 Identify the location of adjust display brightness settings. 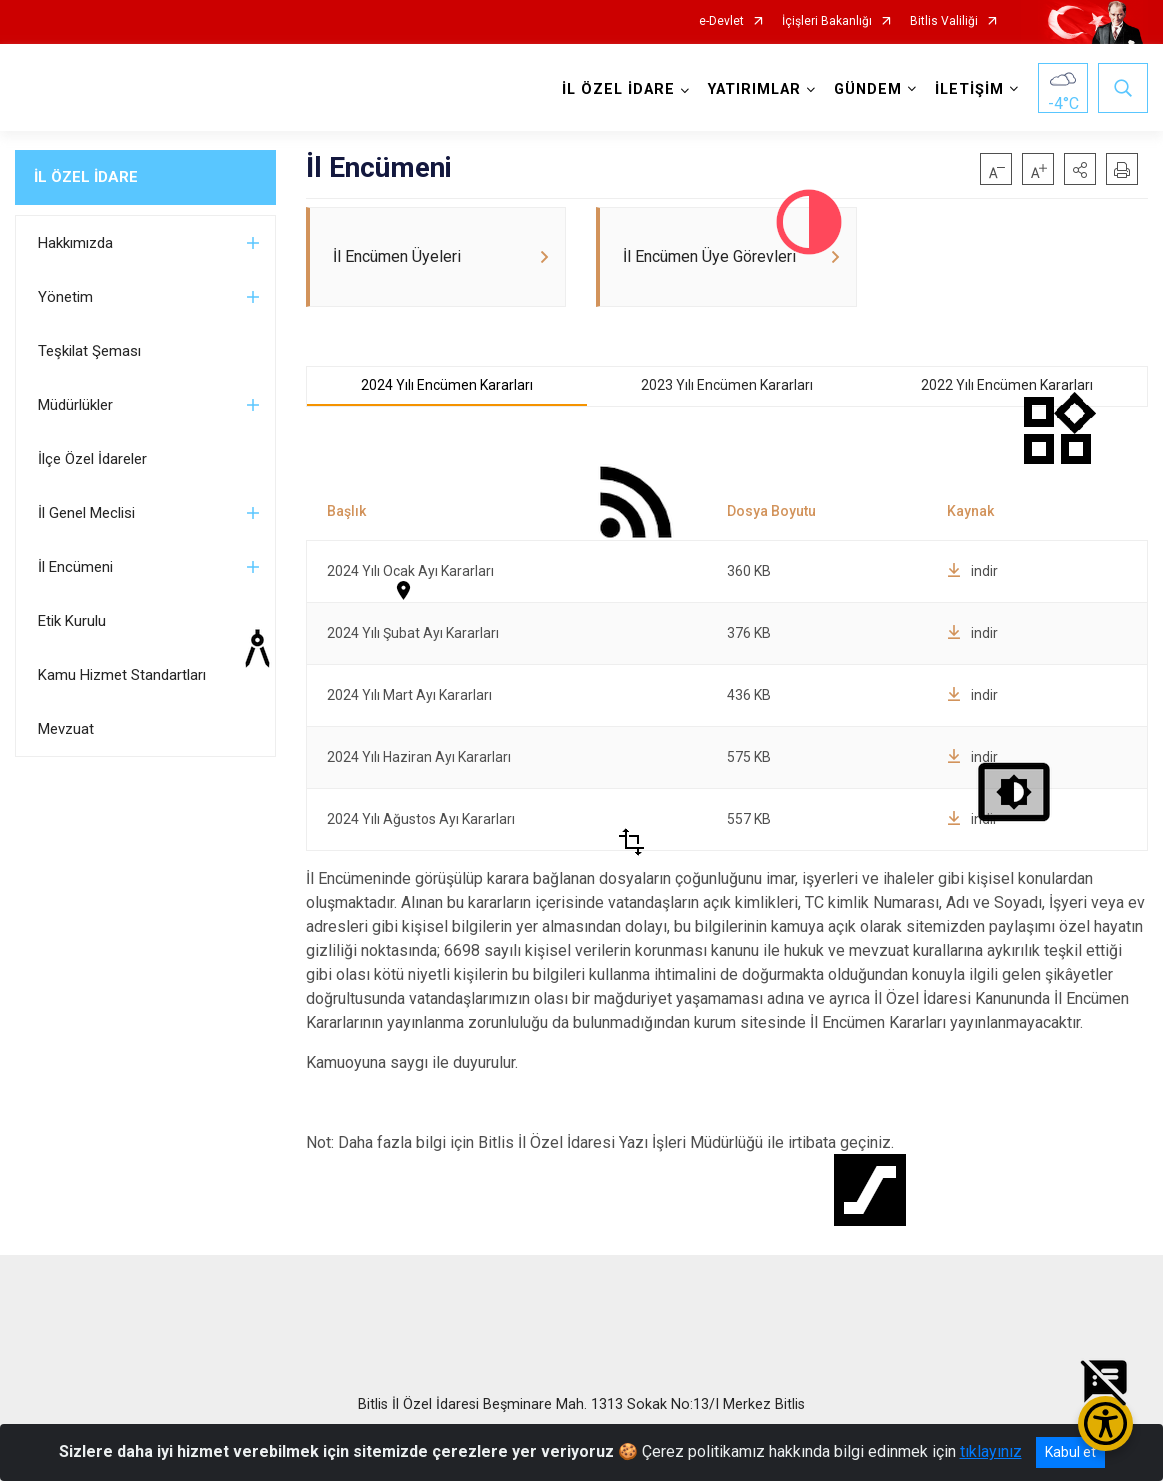
(1014, 792).